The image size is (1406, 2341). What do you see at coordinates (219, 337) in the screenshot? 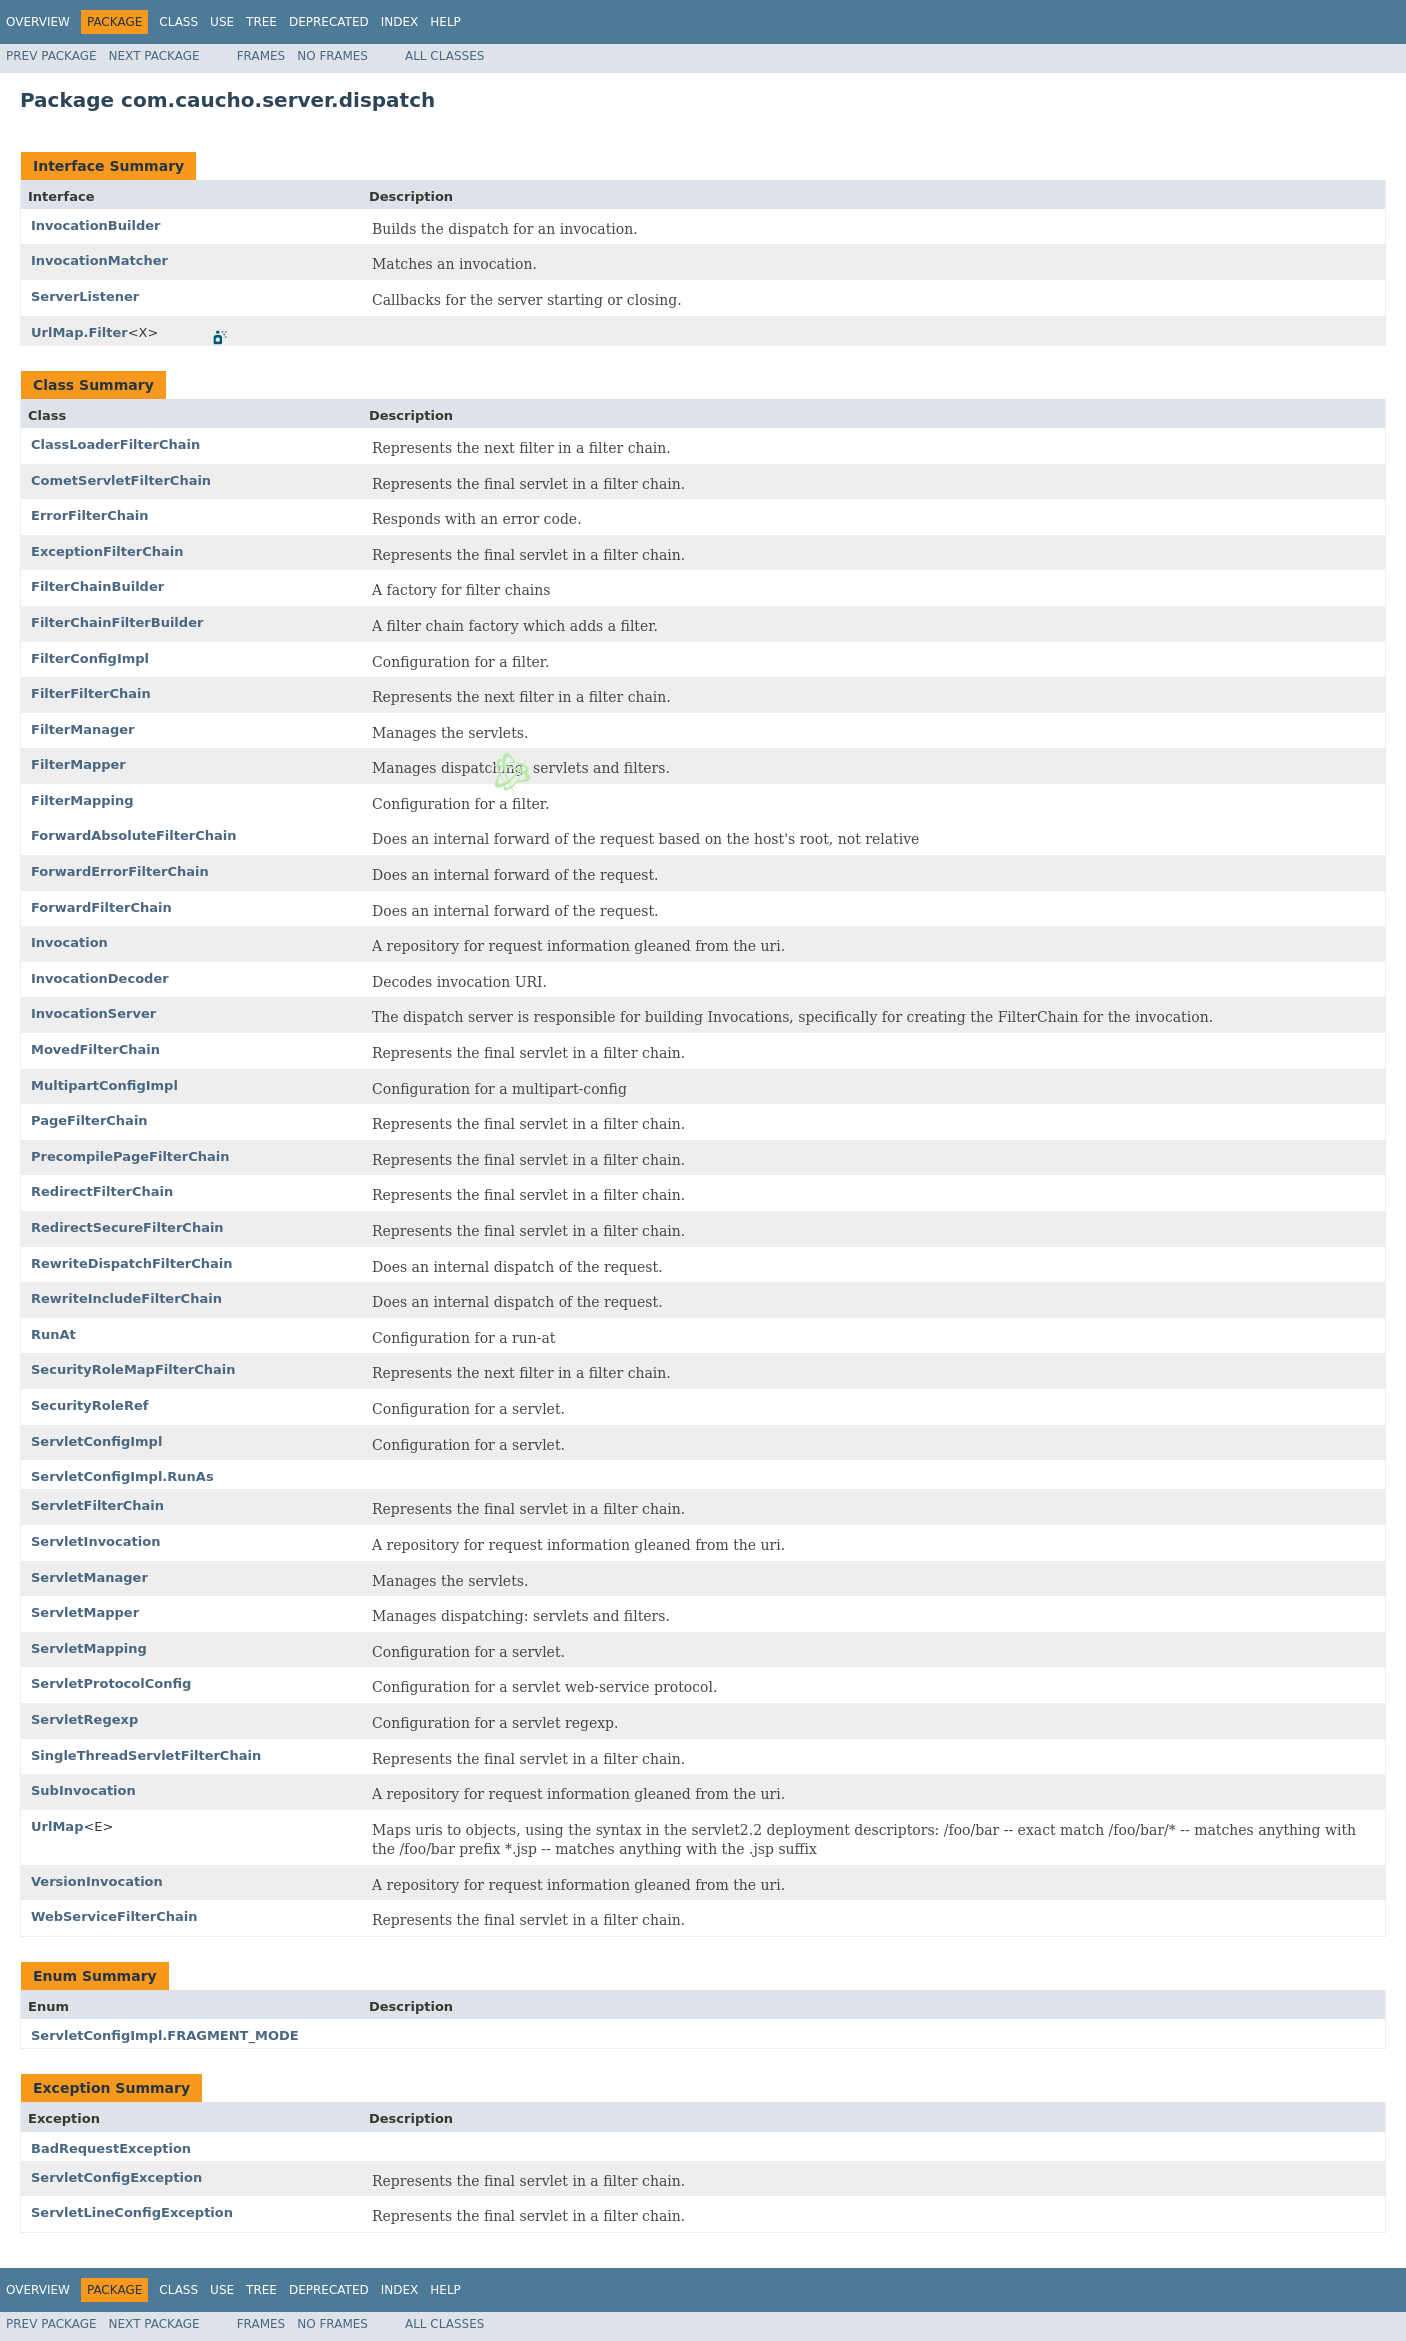
I see `air freshener or fragrance settings` at bounding box center [219, 337].